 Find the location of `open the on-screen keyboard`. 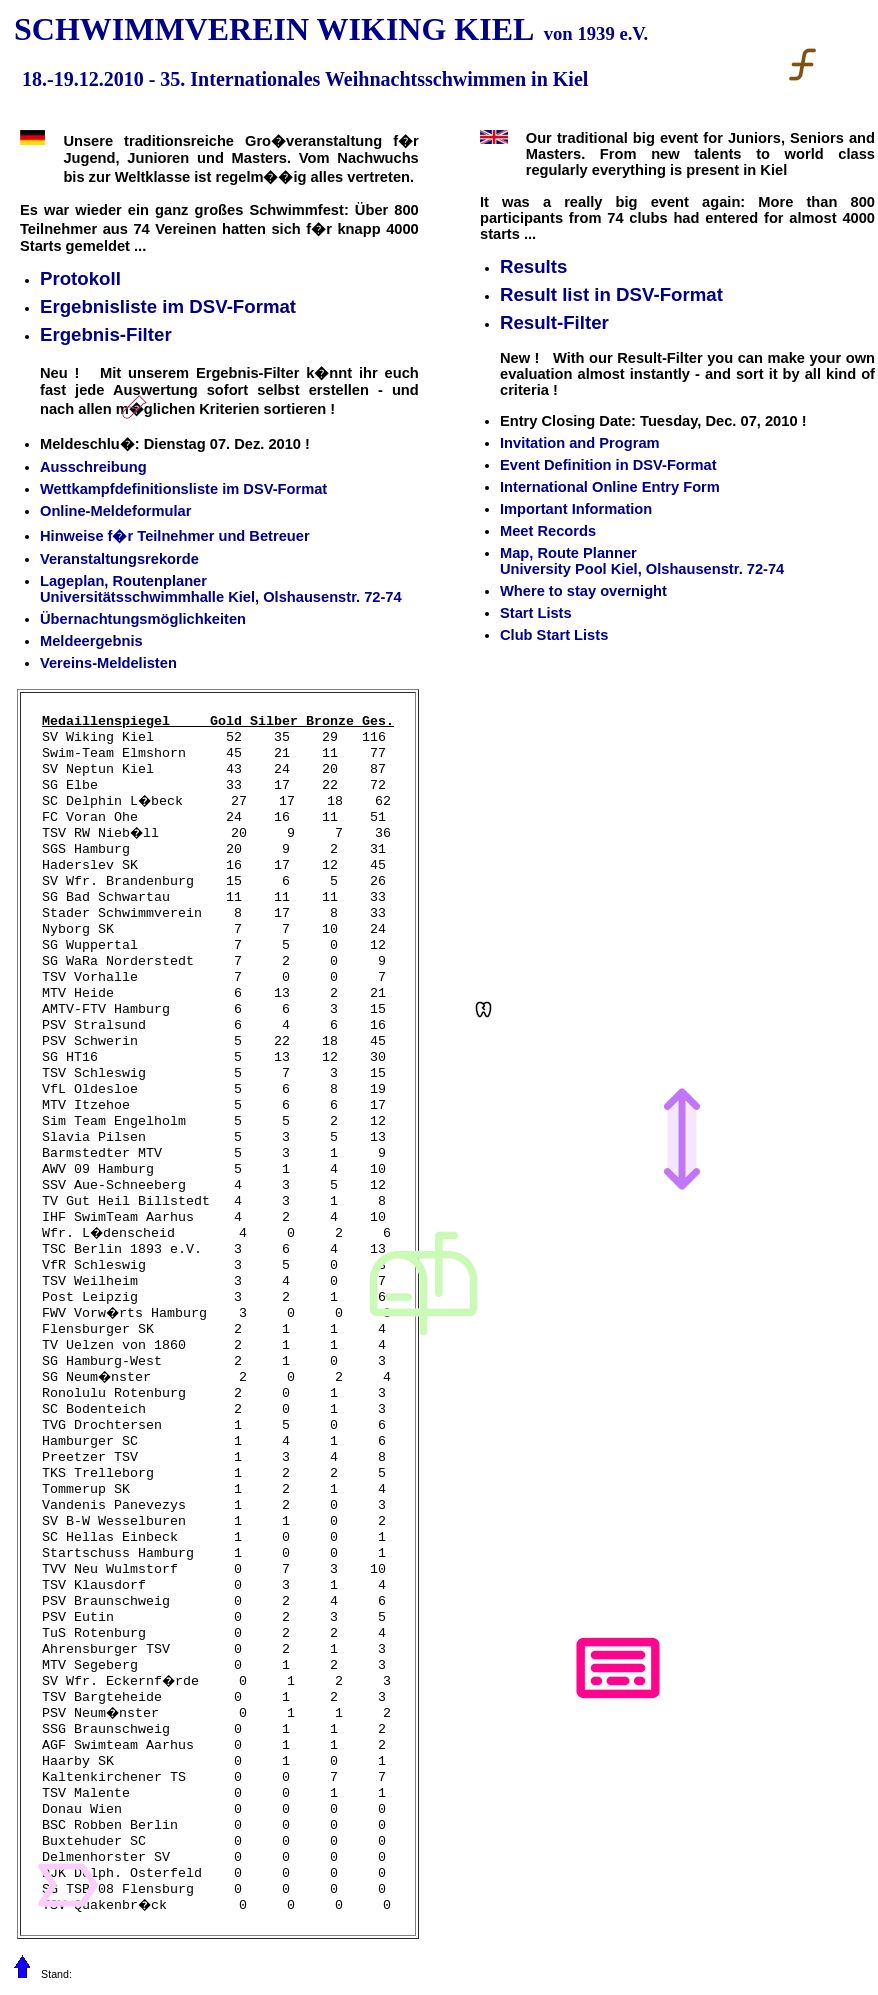

open the on-screen keyboard is located at coordinates (618, 1668).